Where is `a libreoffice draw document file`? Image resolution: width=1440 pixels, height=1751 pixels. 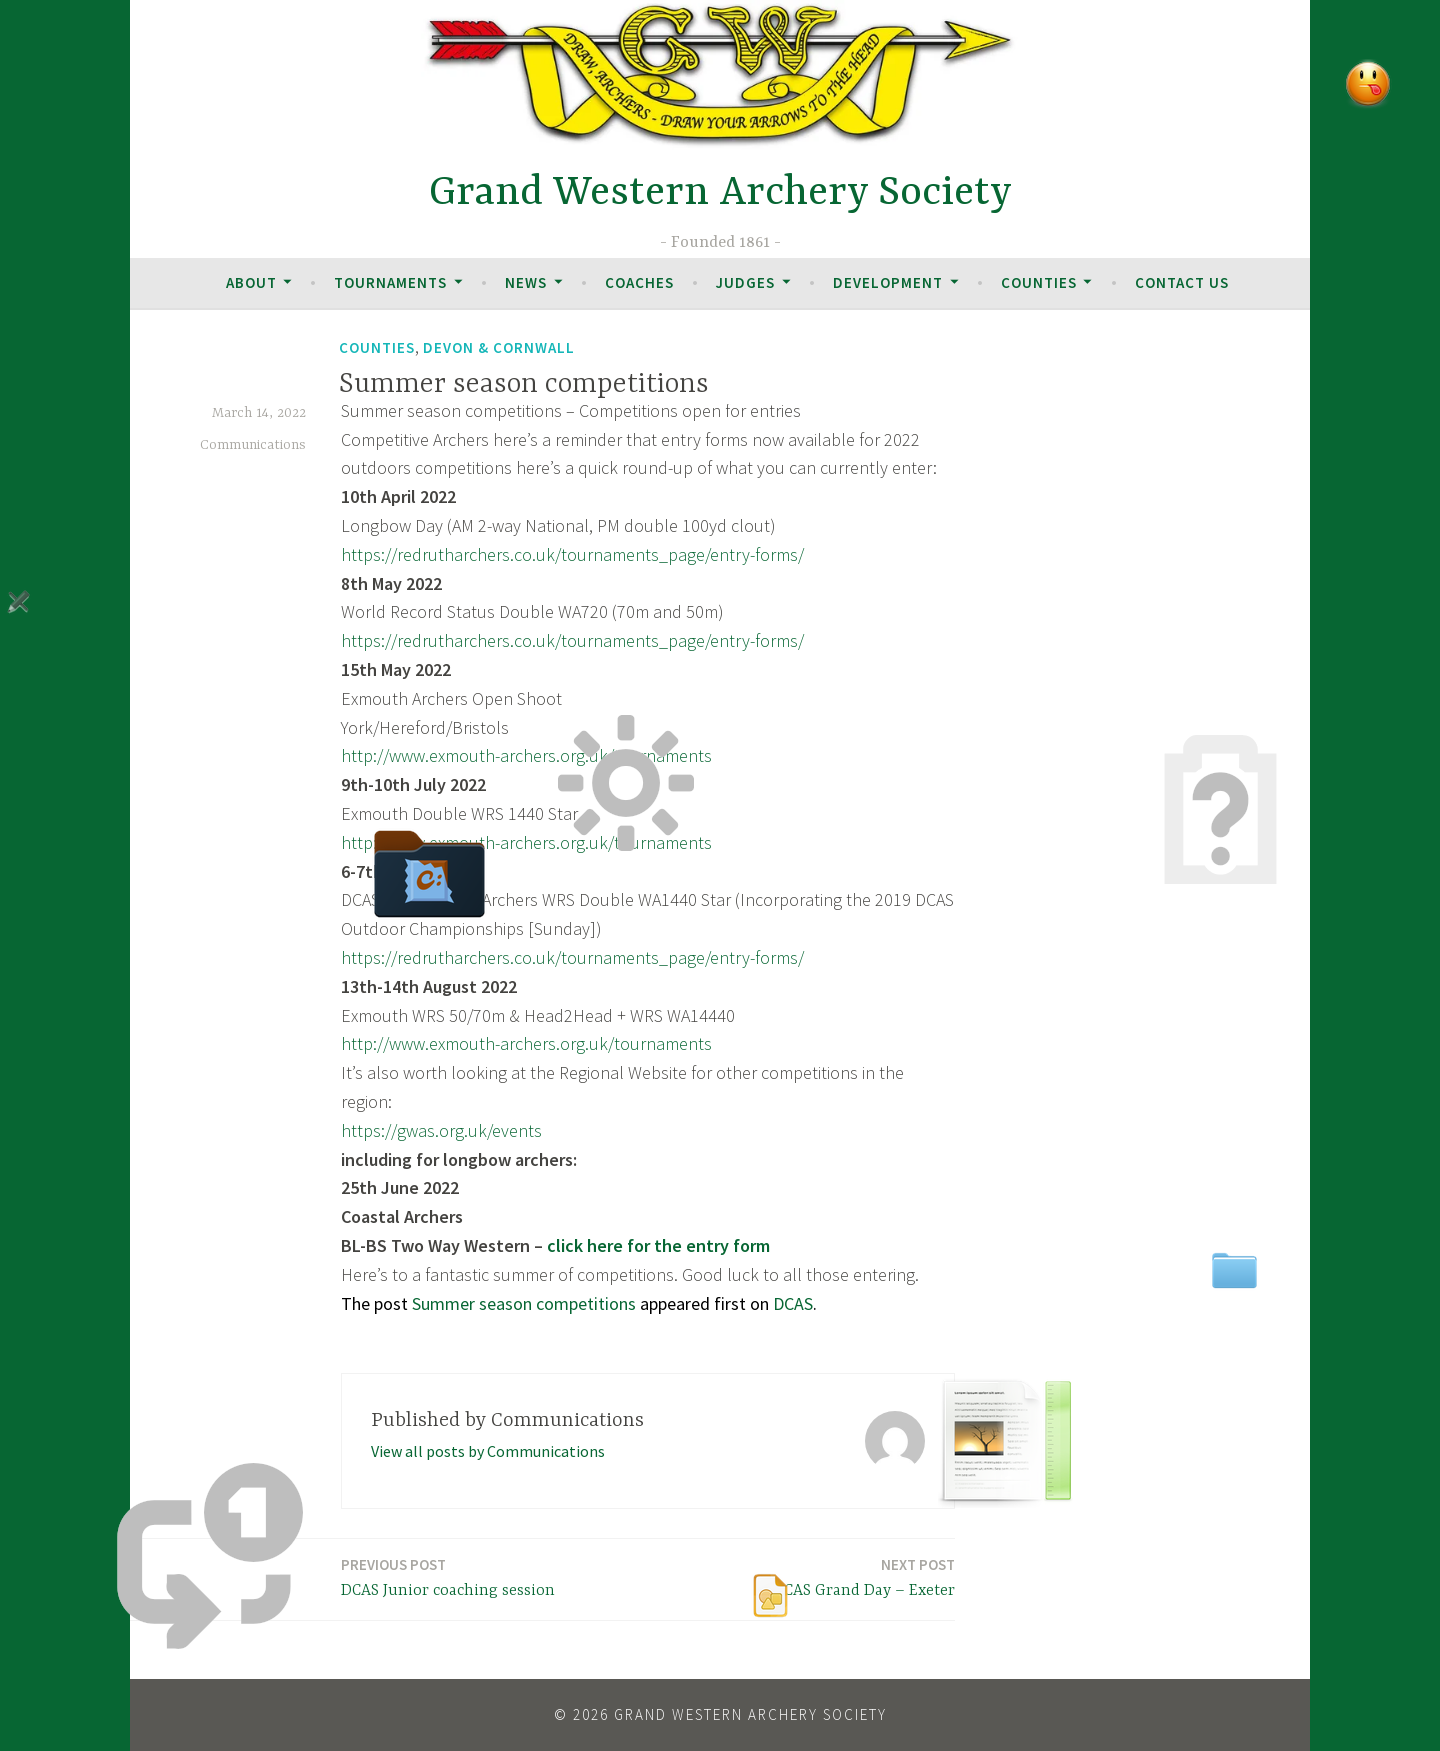
a libreoffice draw document file is located at coordinates (770, 1595).